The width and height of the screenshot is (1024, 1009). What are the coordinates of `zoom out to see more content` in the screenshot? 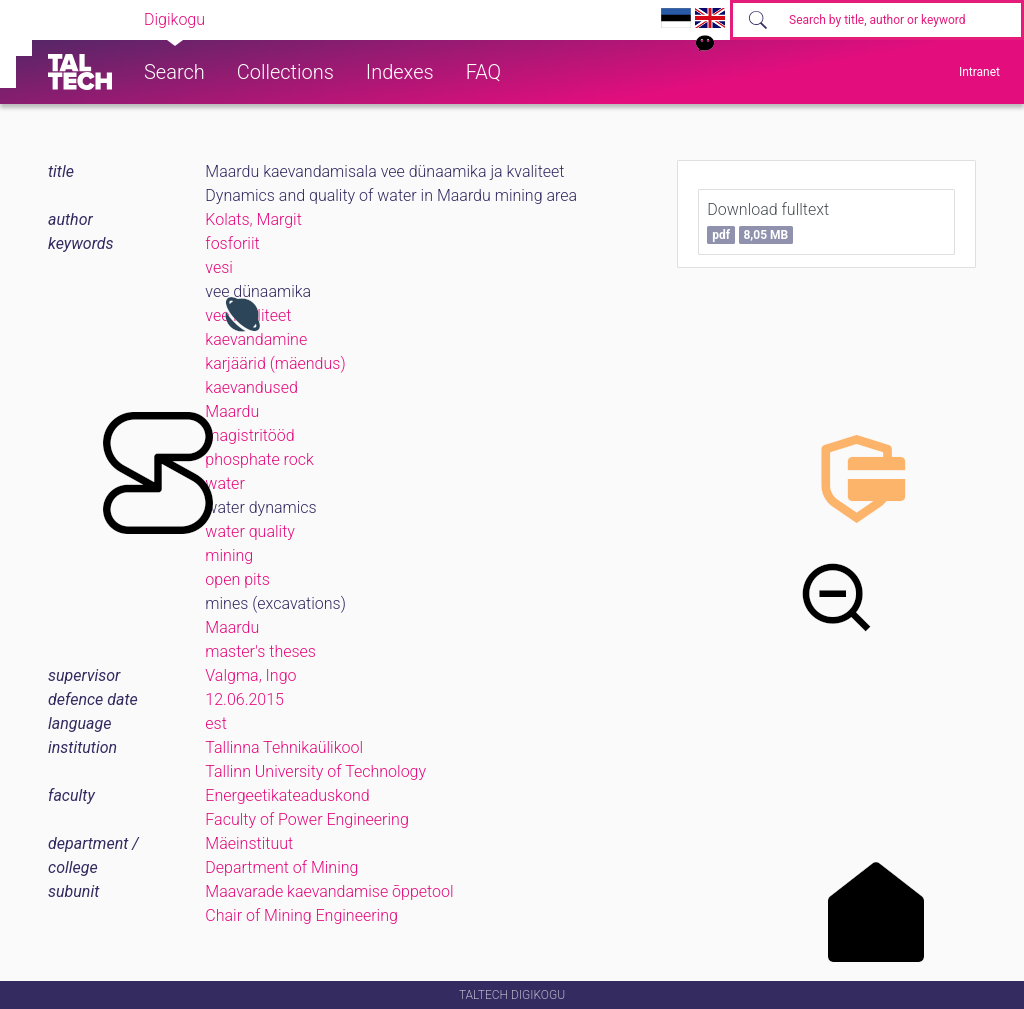 It's located at (836, 597).